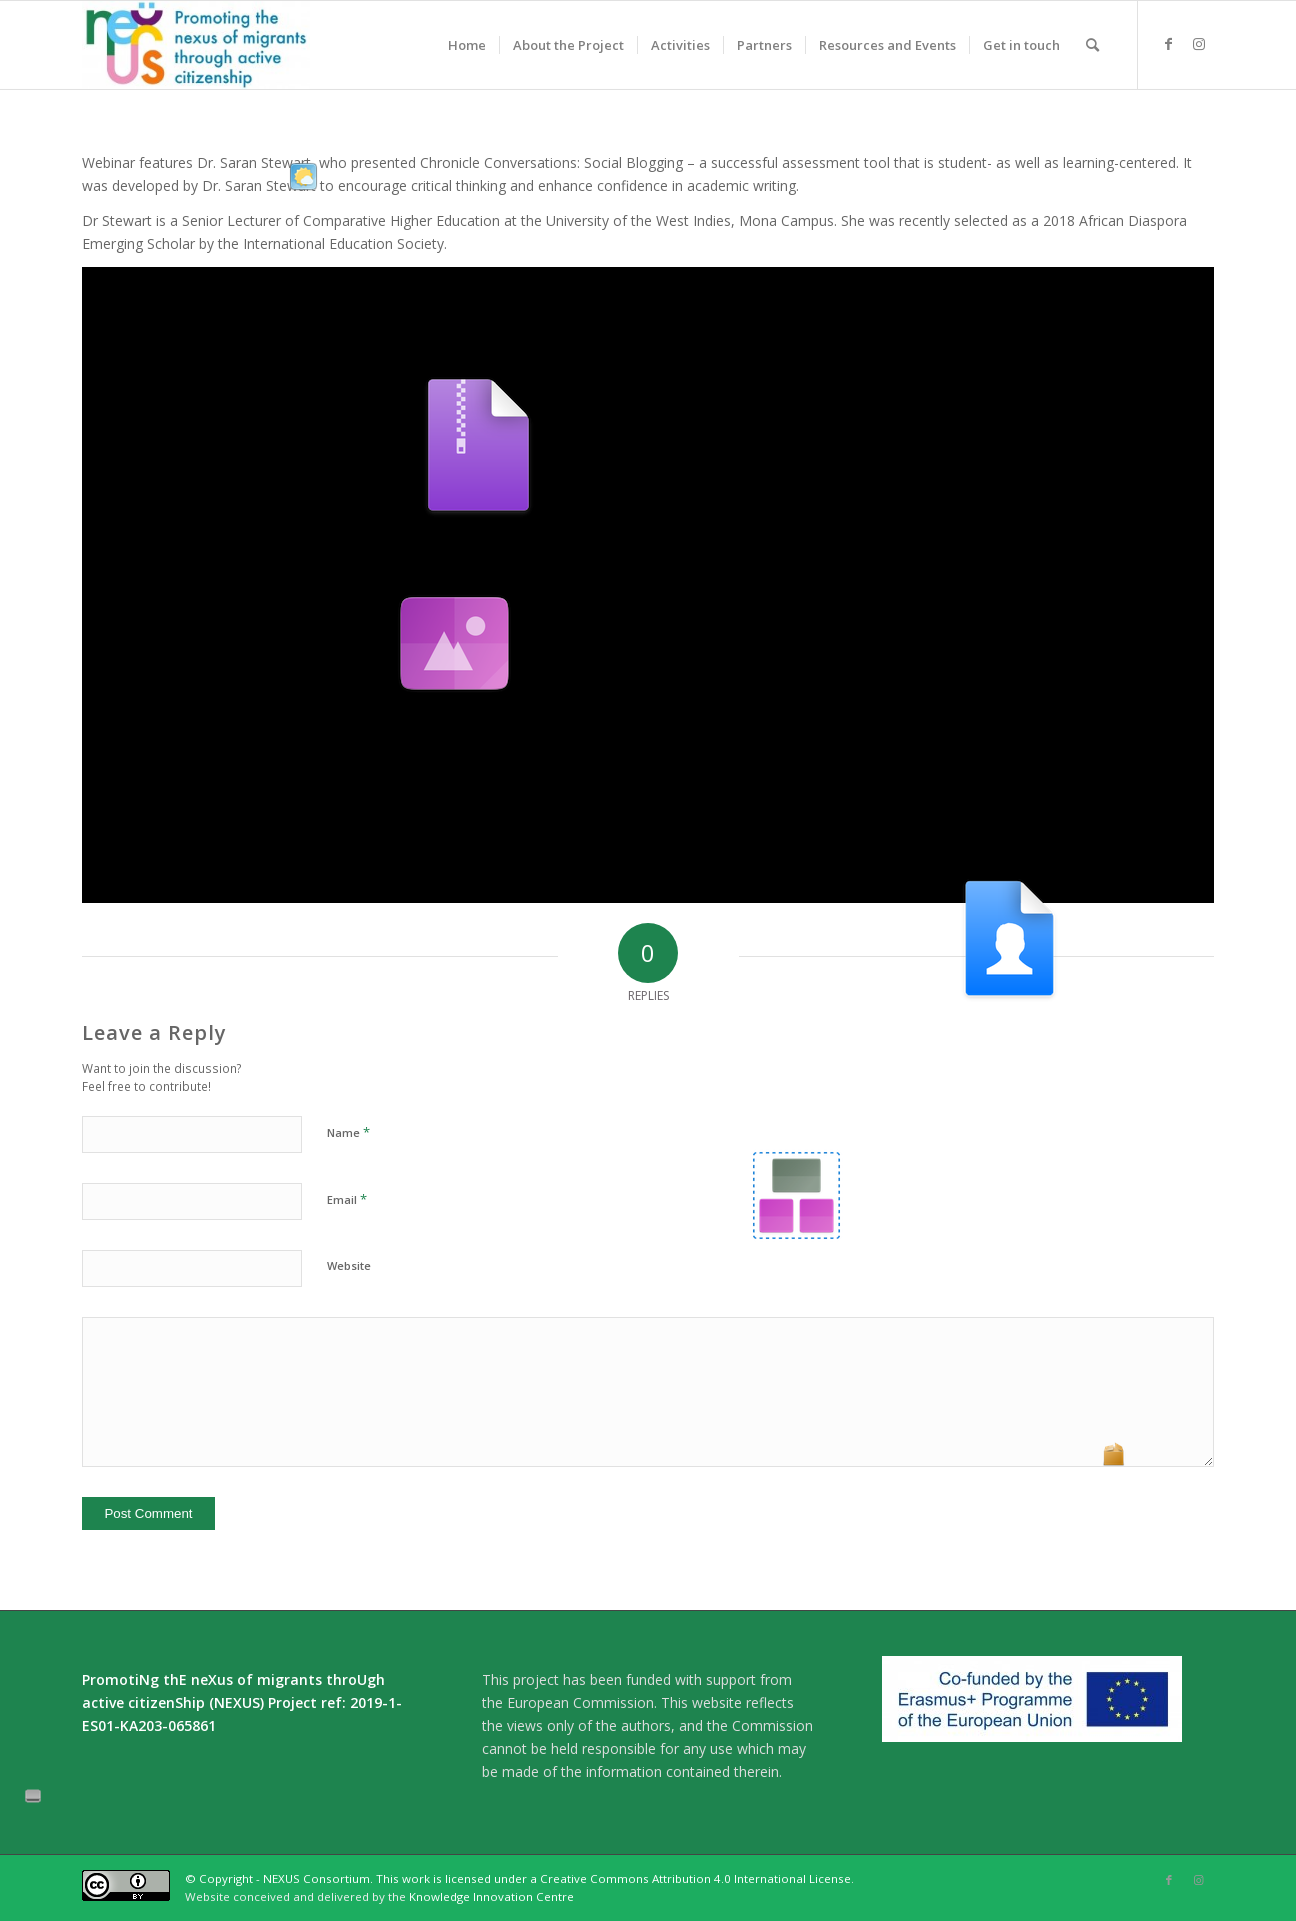 The width and height of the screenshot is (1296, 1921). I want to click on open a contact file, so click(1009, 940).